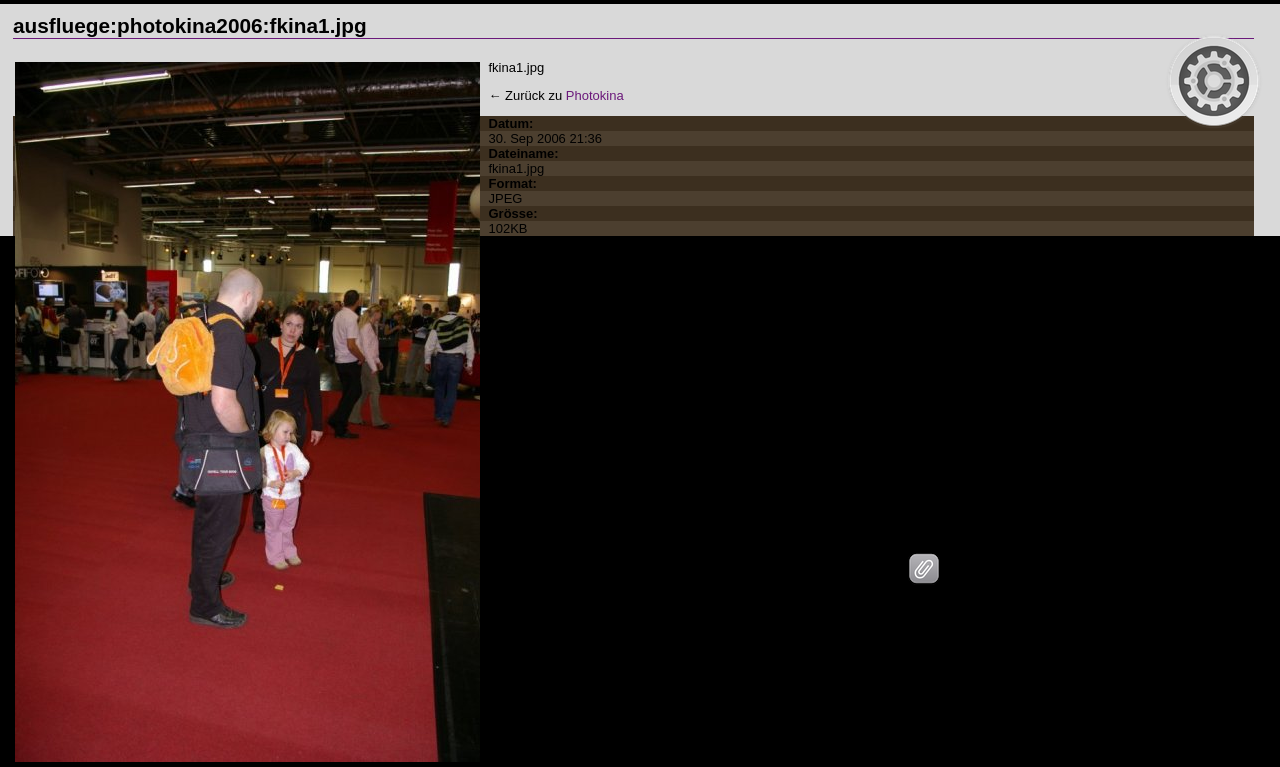  Describe the element at coordinates (924, 569) in the screenshot. I see `open office or productivity applications` at that location.